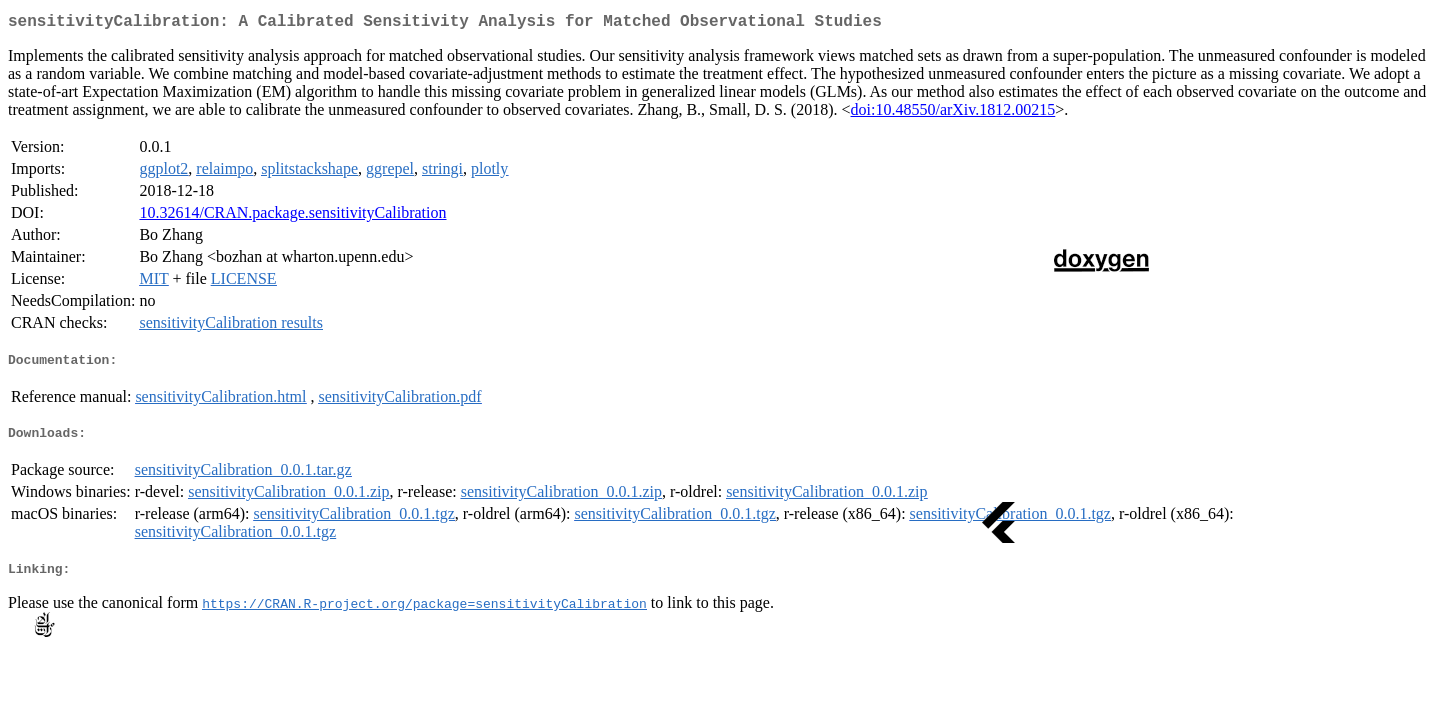 This screenshot has height=720, width=1440. Describe the element at coordinates (44, 624) in the screenshot. I see `emirates airline logo` at that location.